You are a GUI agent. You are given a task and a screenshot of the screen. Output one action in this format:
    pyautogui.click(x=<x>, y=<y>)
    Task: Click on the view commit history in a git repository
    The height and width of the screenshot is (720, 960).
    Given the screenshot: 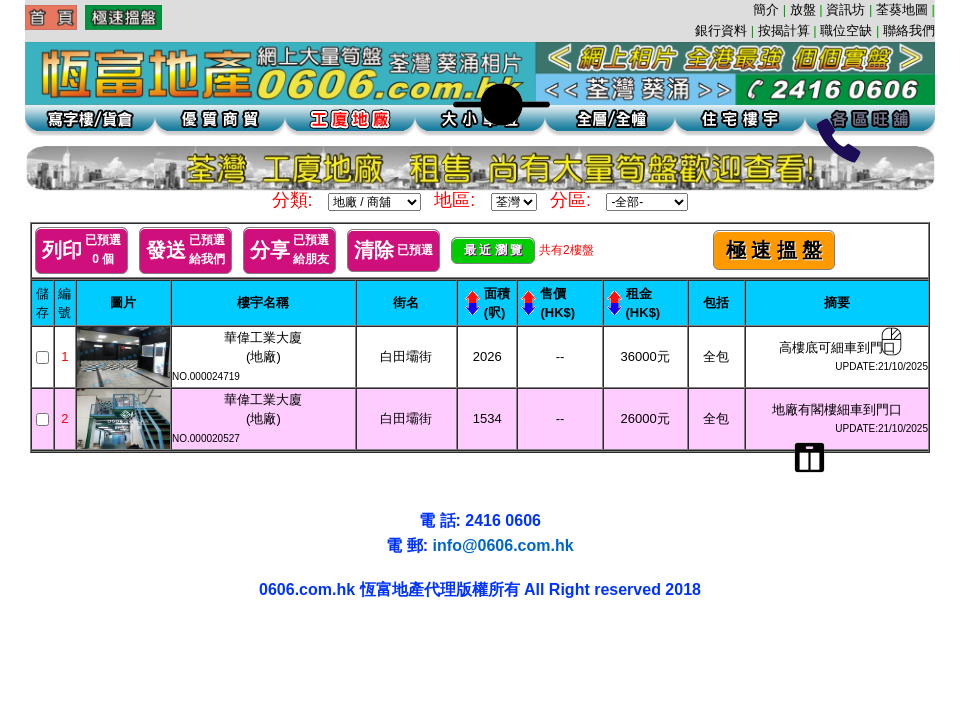 What is the action you would take?
    pyautogui.click(x=501, y=104)
    